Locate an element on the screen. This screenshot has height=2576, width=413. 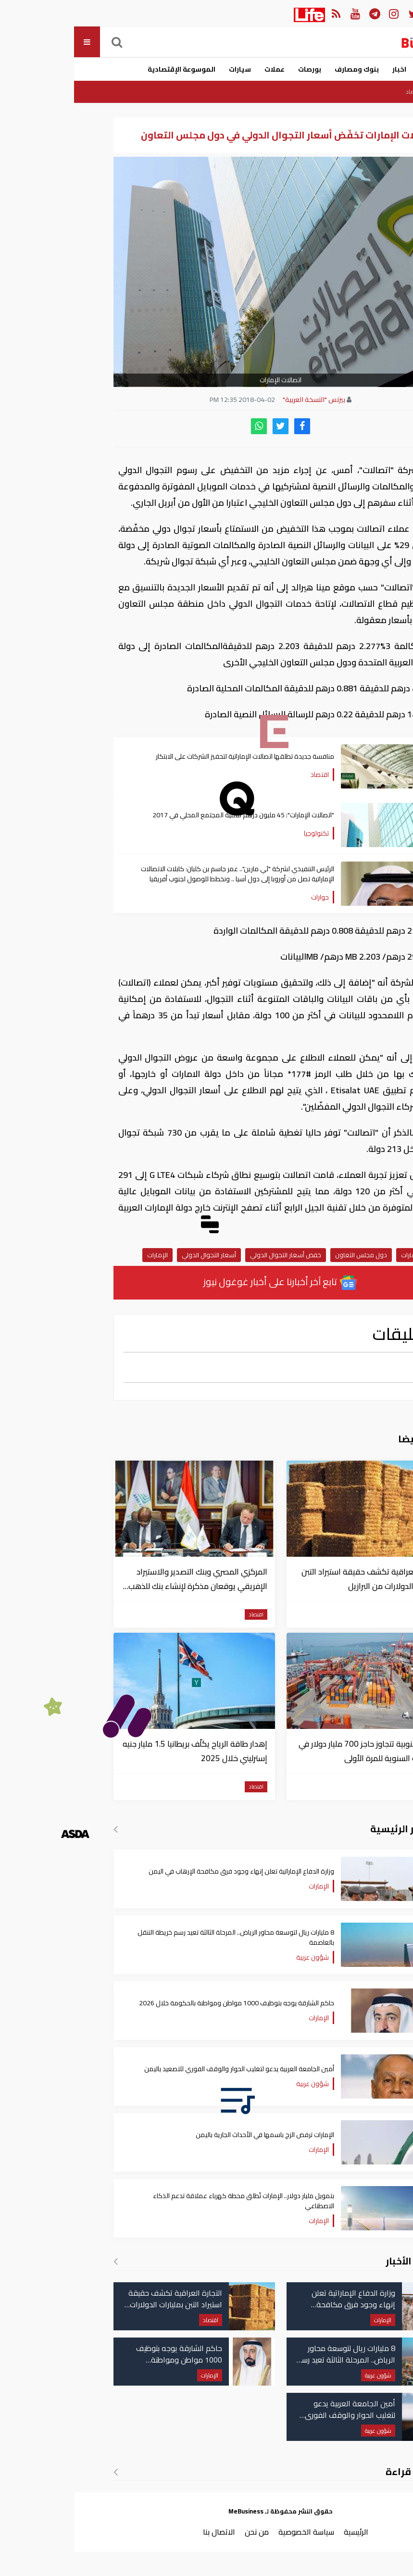
Square Enix company logo is located at coordinates (274, 731).